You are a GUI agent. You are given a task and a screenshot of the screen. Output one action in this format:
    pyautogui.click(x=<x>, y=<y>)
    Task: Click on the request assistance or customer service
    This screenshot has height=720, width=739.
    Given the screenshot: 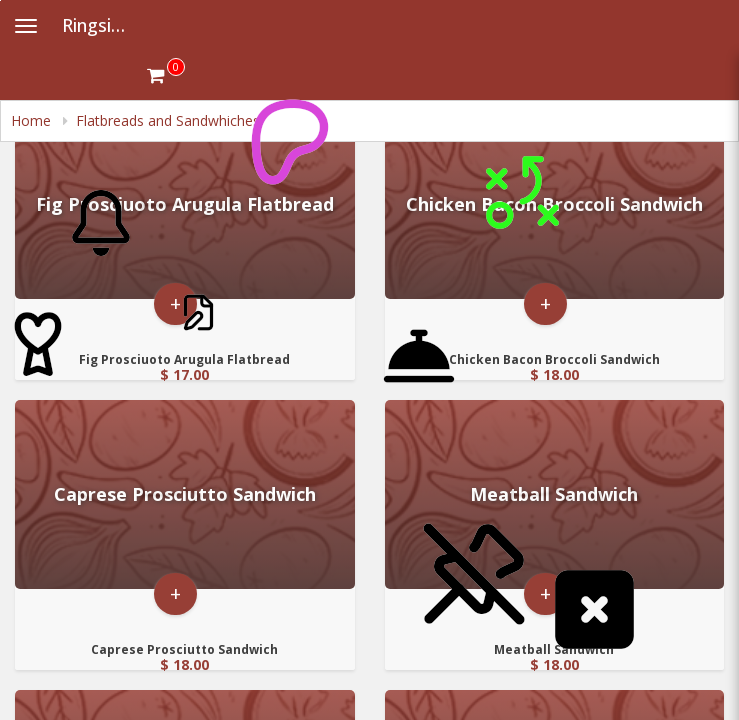 What is the action you would take?
    pyautogui.click(x=419, y=356)
    